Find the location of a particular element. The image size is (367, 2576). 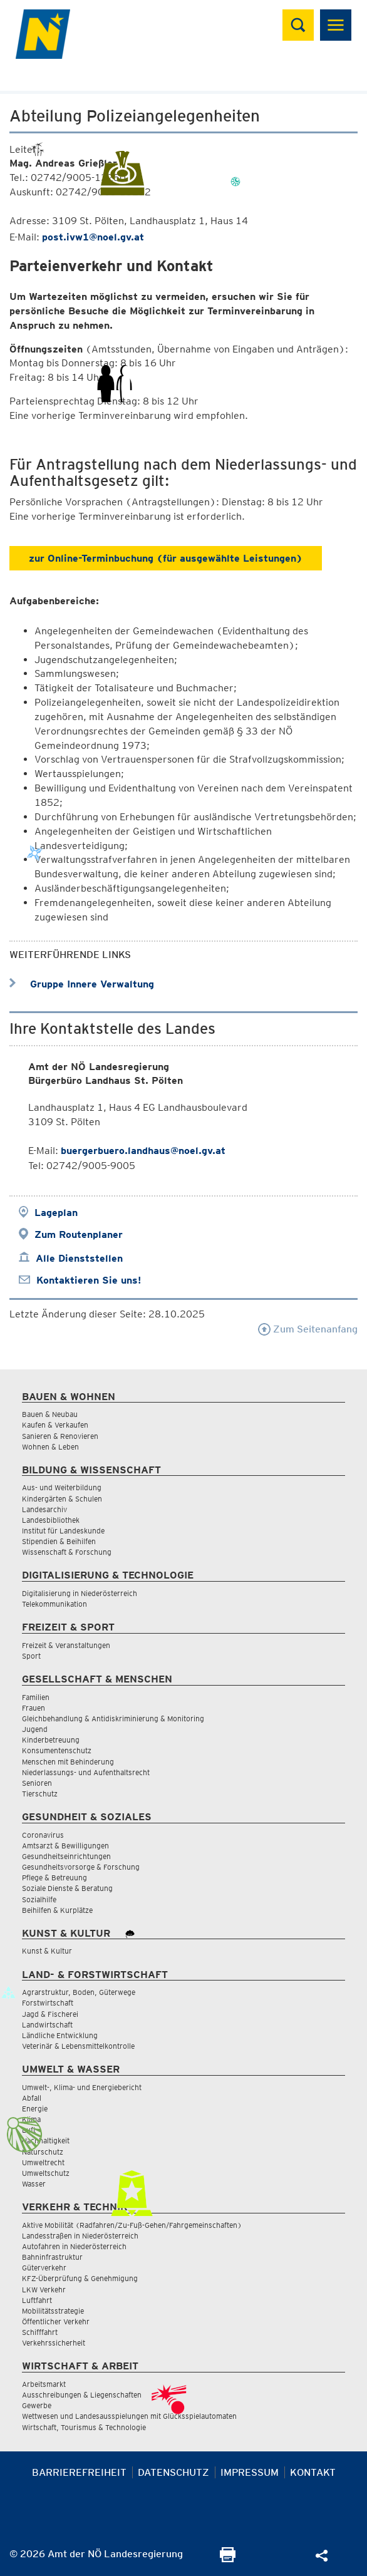

decorative game achievement or badge icon is located at coordinates (235, 182).